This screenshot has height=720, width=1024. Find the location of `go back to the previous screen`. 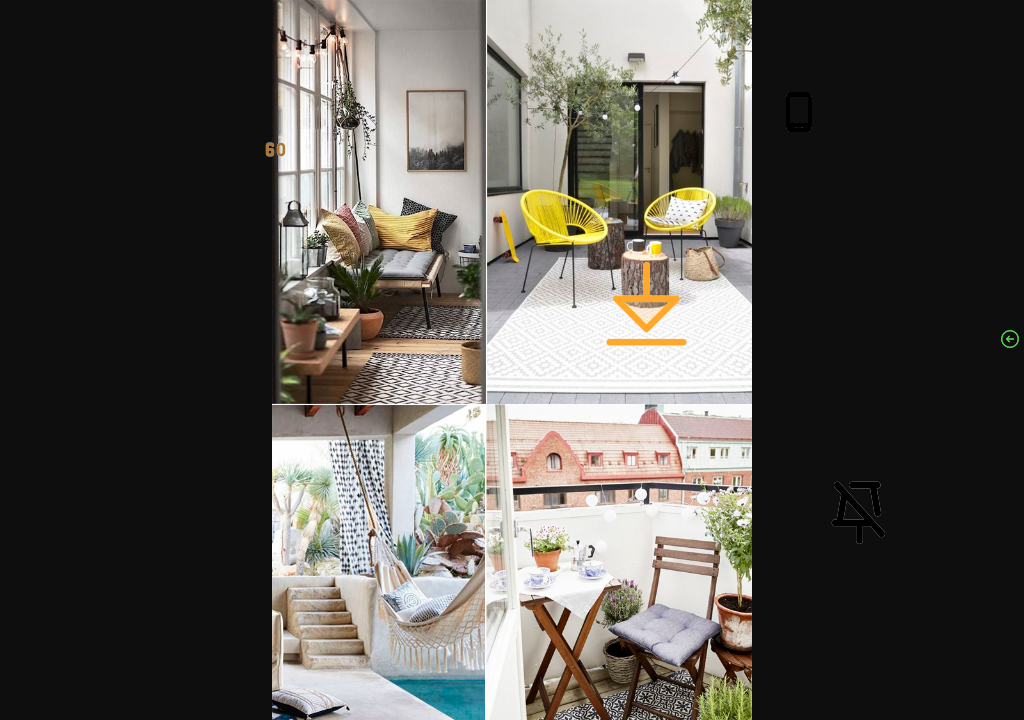

go back to the previous screen is located at coordinates (1010, 339).